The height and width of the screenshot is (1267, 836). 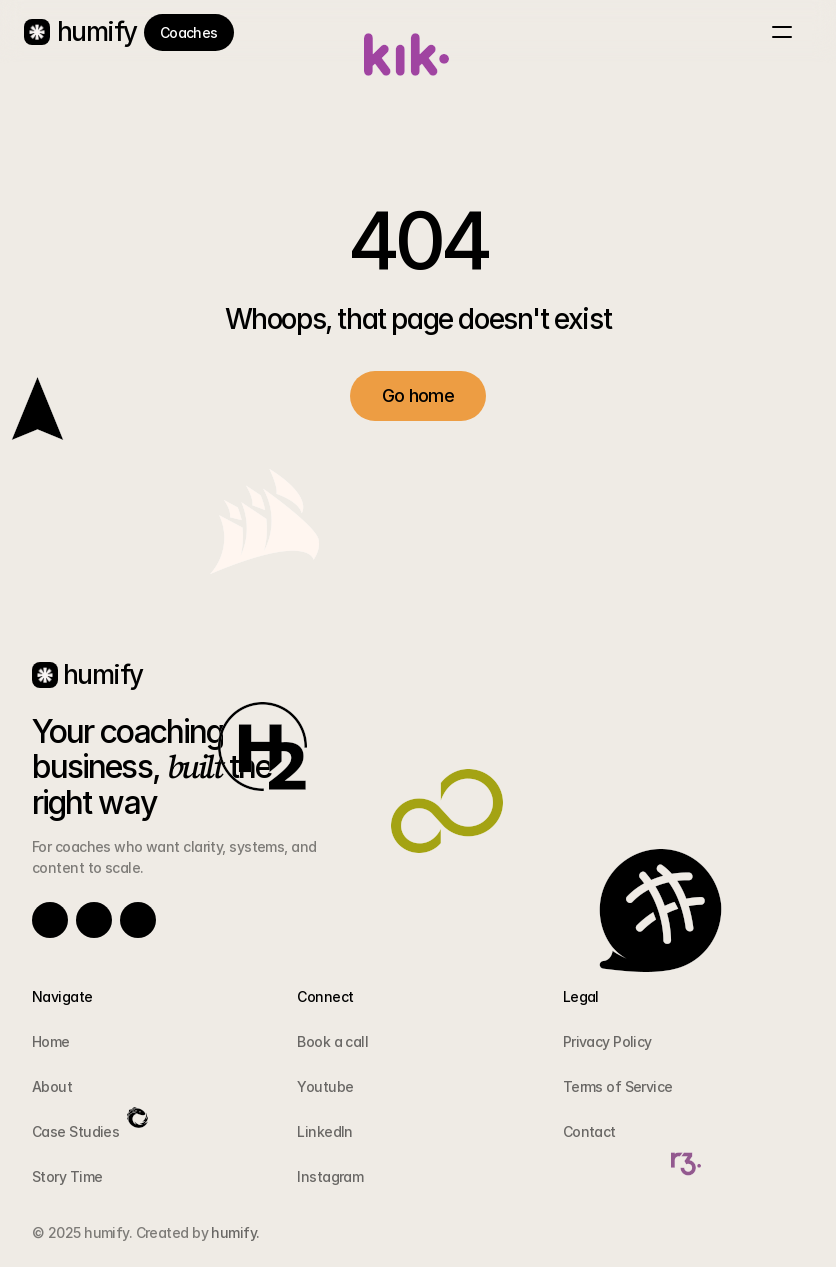 What do you see at coordinates (264, 521) in the screenshot?
I see `corsair brand or product identifier` at bounding box center [264, 521].